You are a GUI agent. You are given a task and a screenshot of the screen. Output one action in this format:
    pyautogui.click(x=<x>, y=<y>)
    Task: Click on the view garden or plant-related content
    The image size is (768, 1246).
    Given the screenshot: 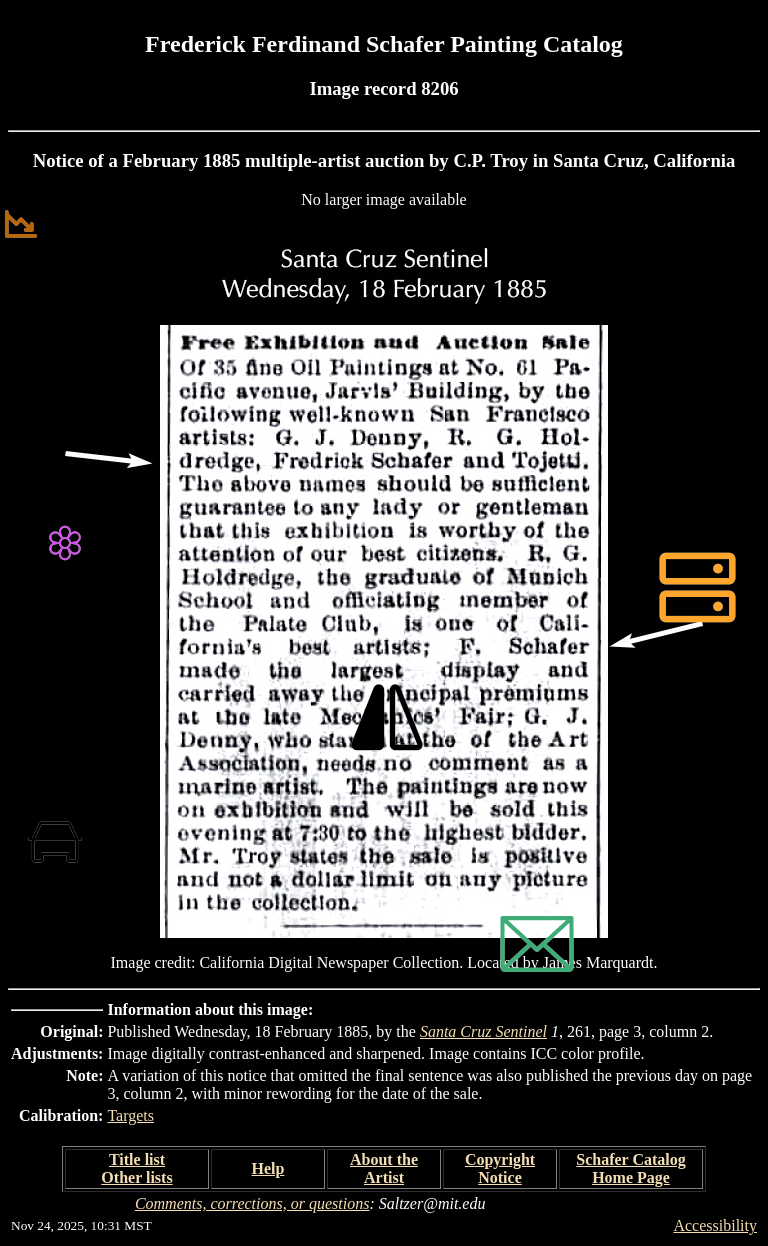 What is the action you would take?
    pyautogui.click(x=65, y=543)
    